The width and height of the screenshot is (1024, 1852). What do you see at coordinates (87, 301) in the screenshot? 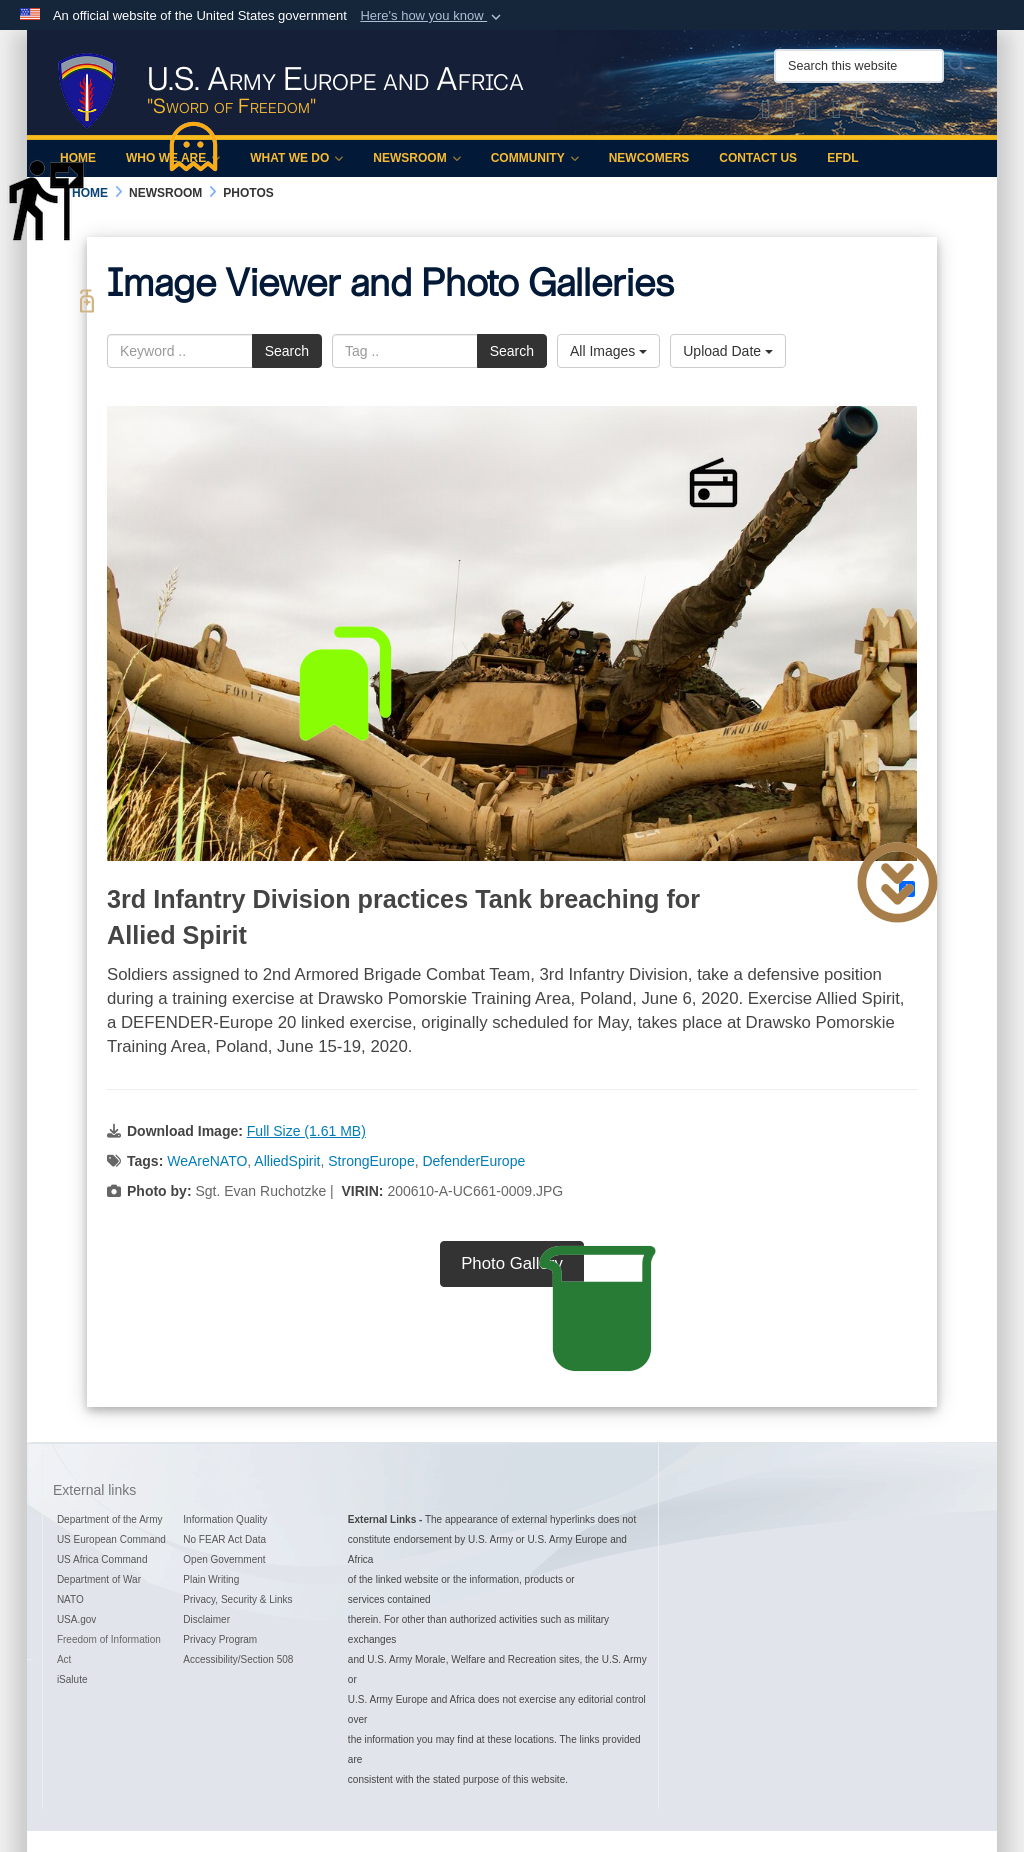
I see `access hygiene or sanitation information` at bounding box center [87, 301].